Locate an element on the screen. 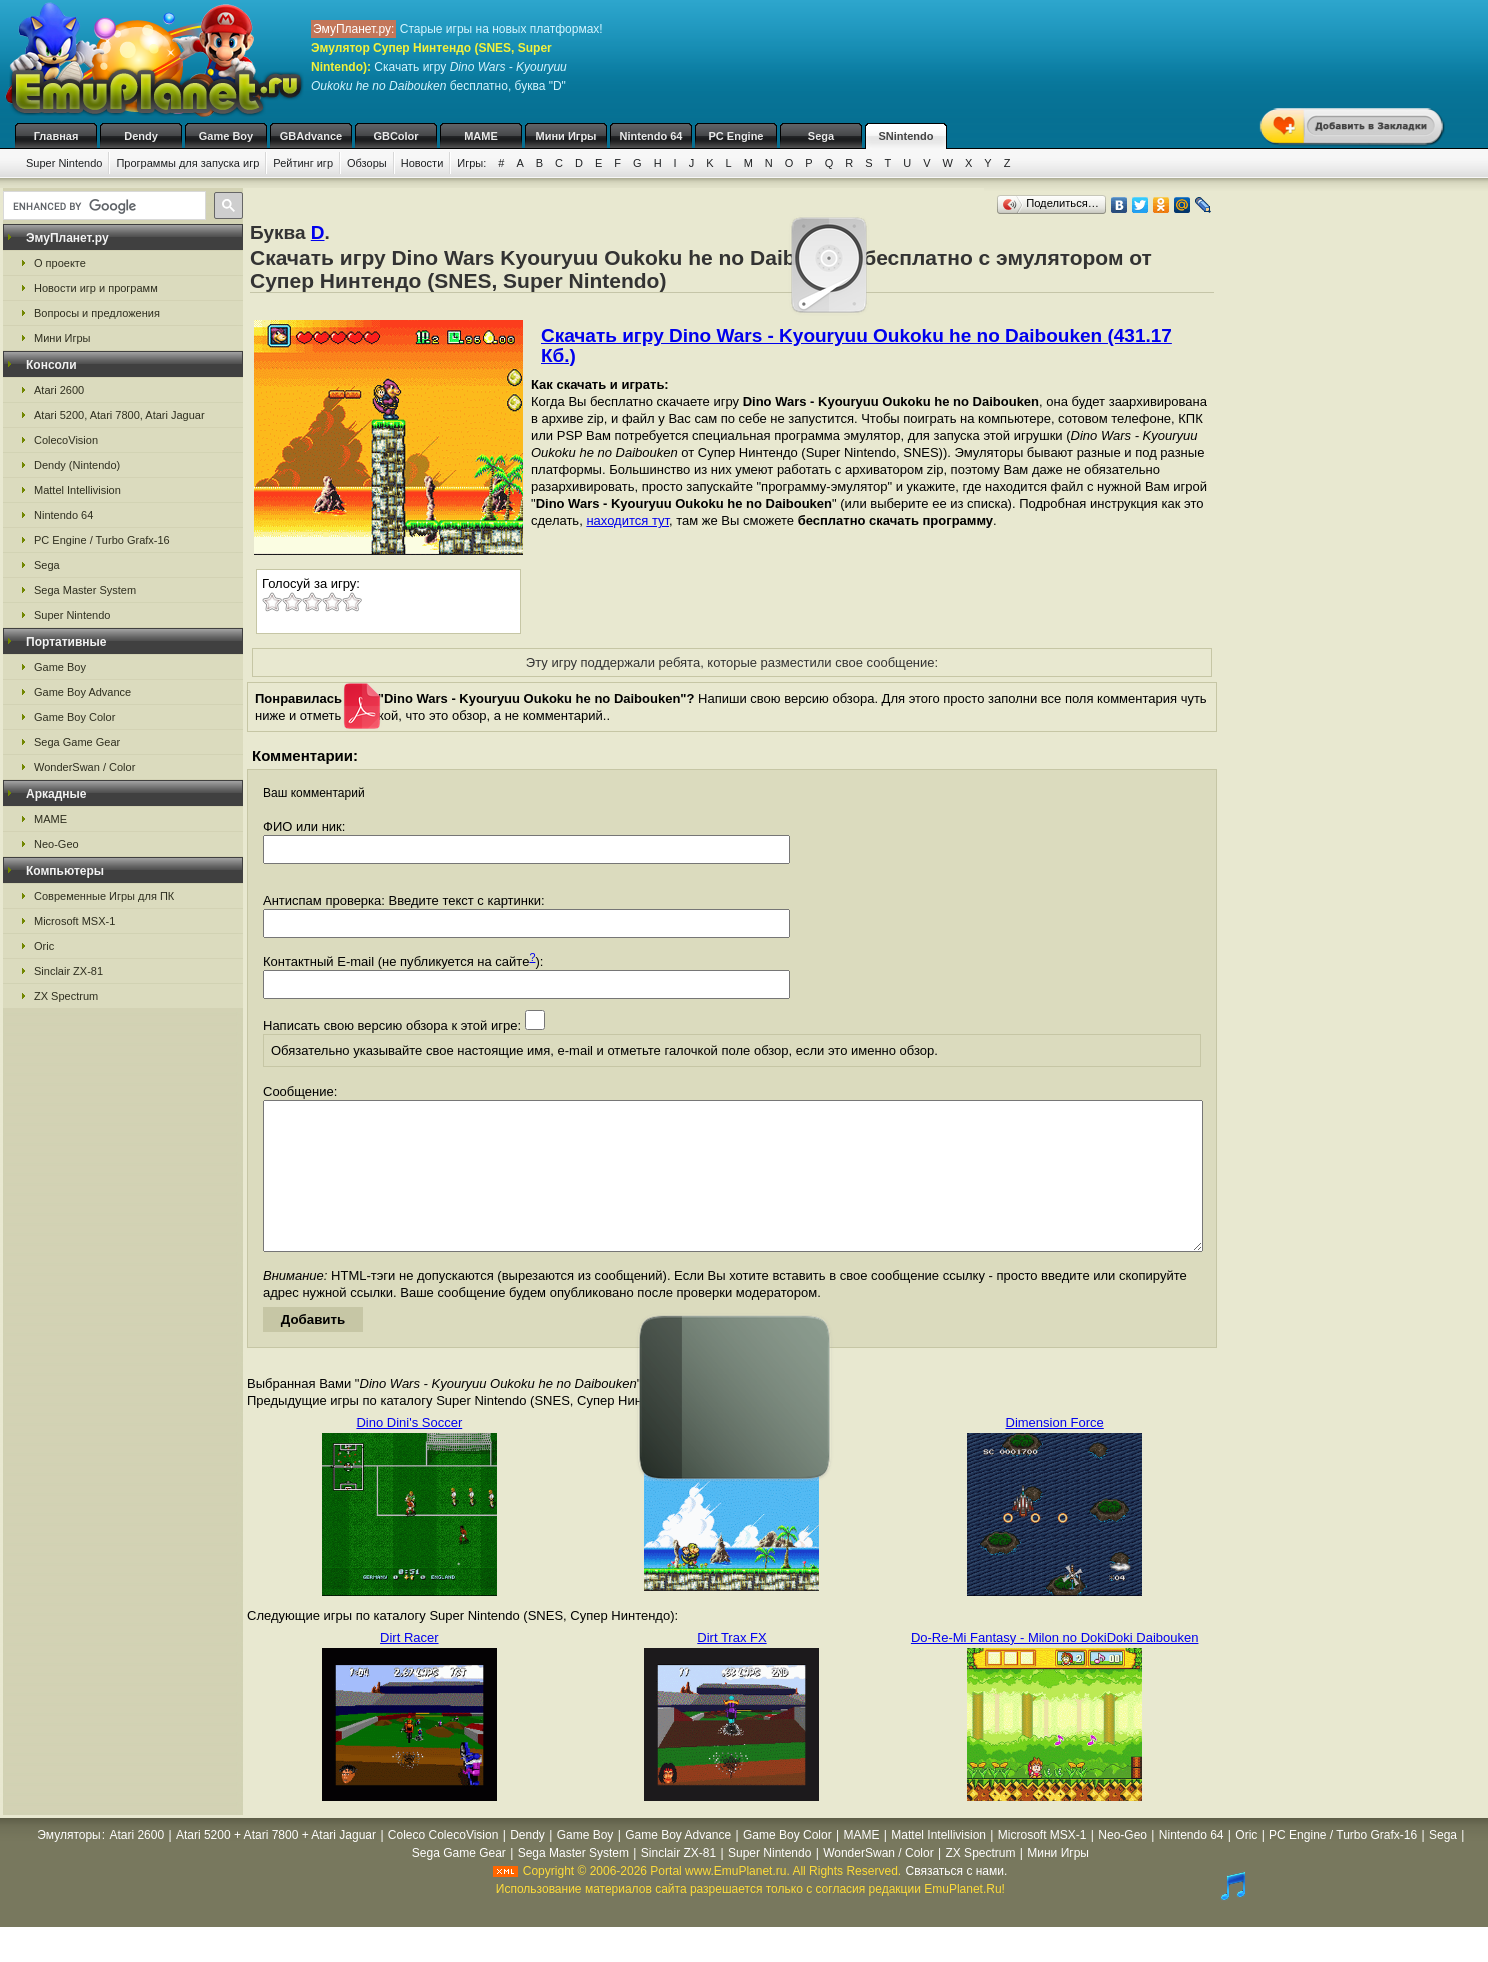  open disk management utility is located at coordinates (829, 265).